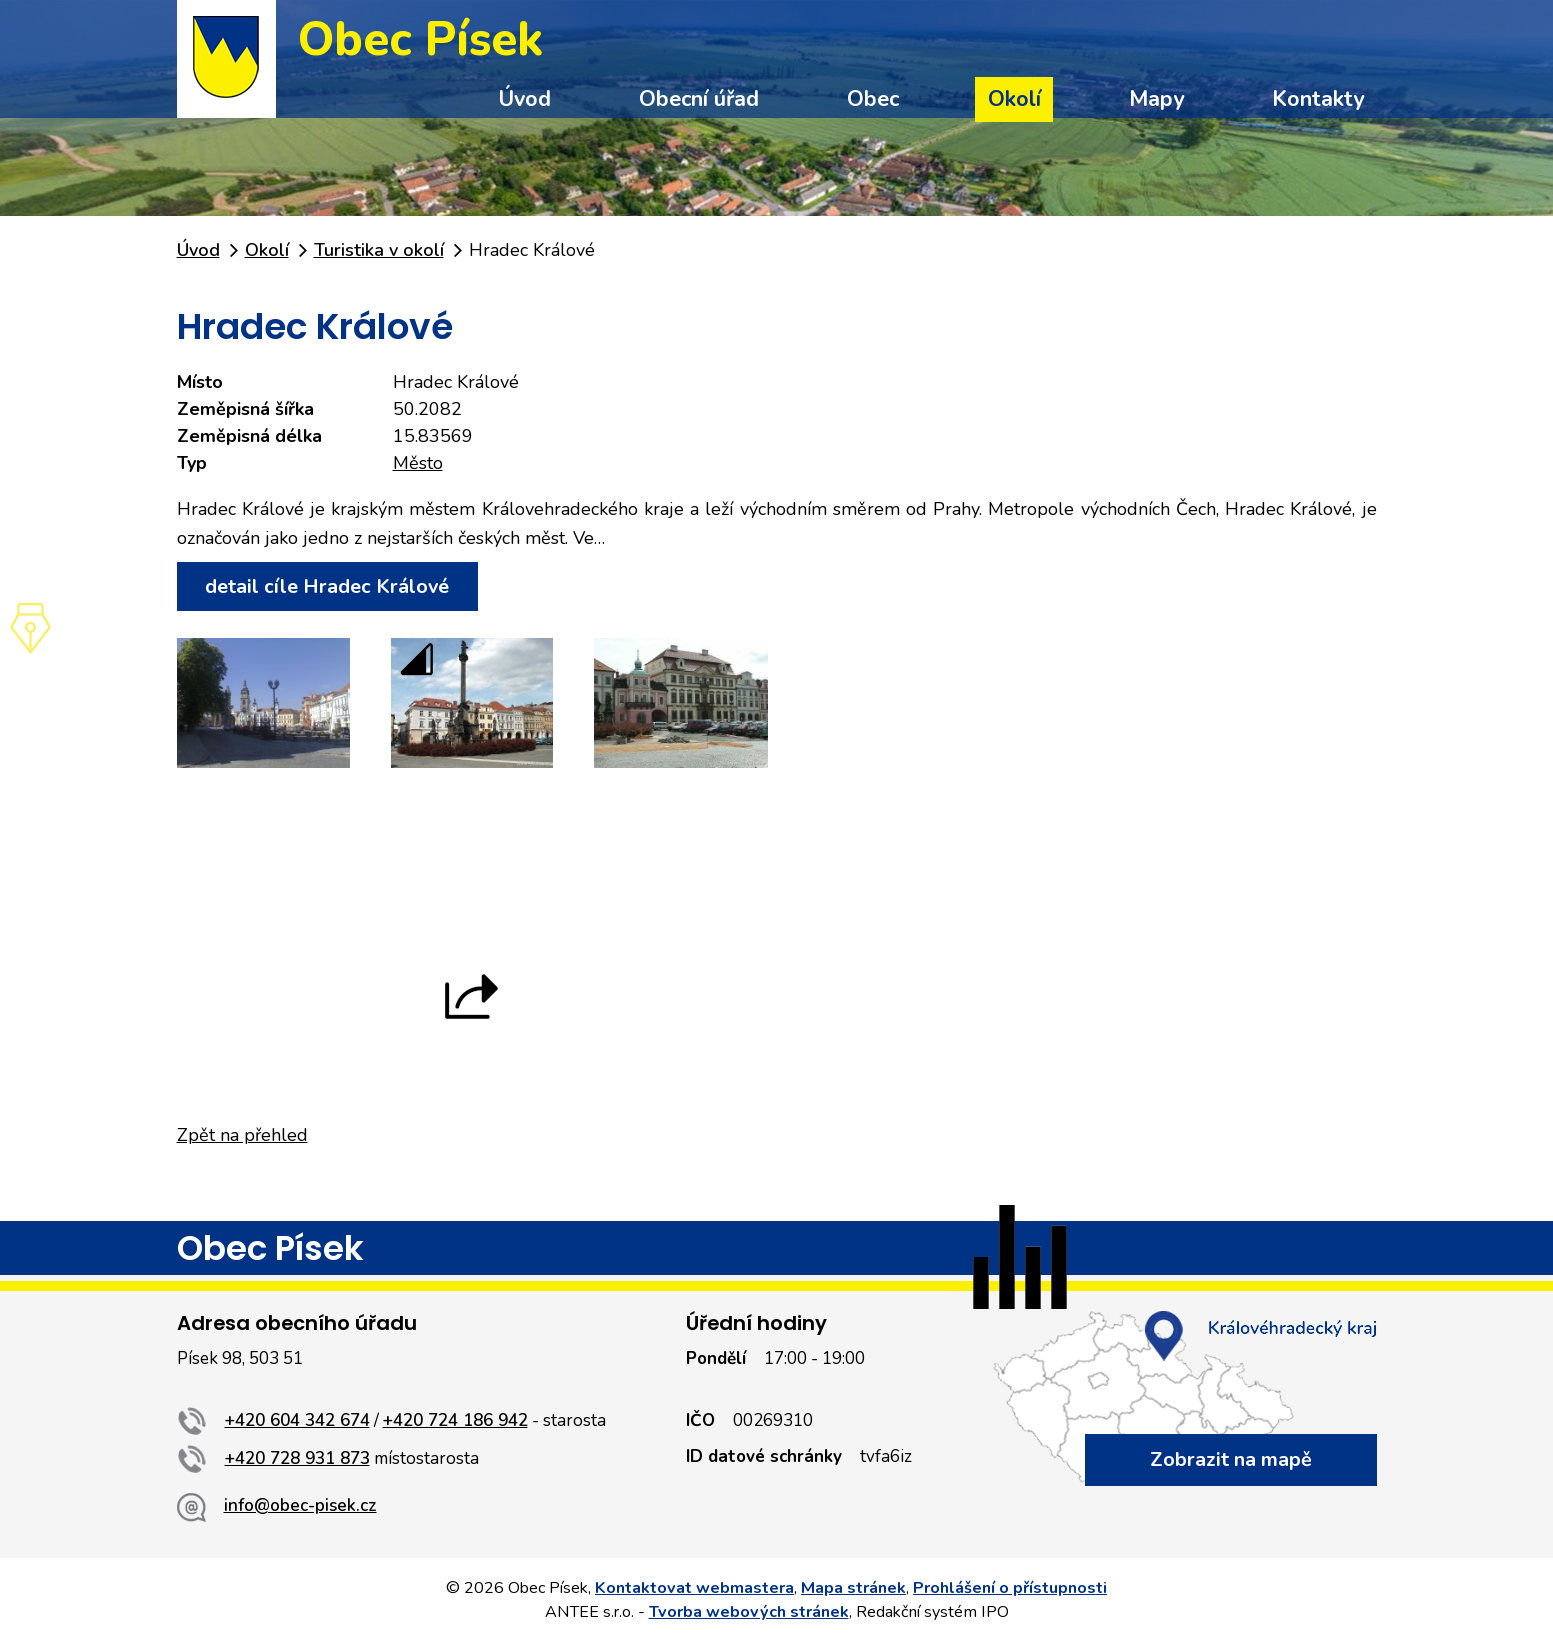 This screenshot has width=1553, height=1642. I want to click on view analytics or statistics, so click(1020, 1257).